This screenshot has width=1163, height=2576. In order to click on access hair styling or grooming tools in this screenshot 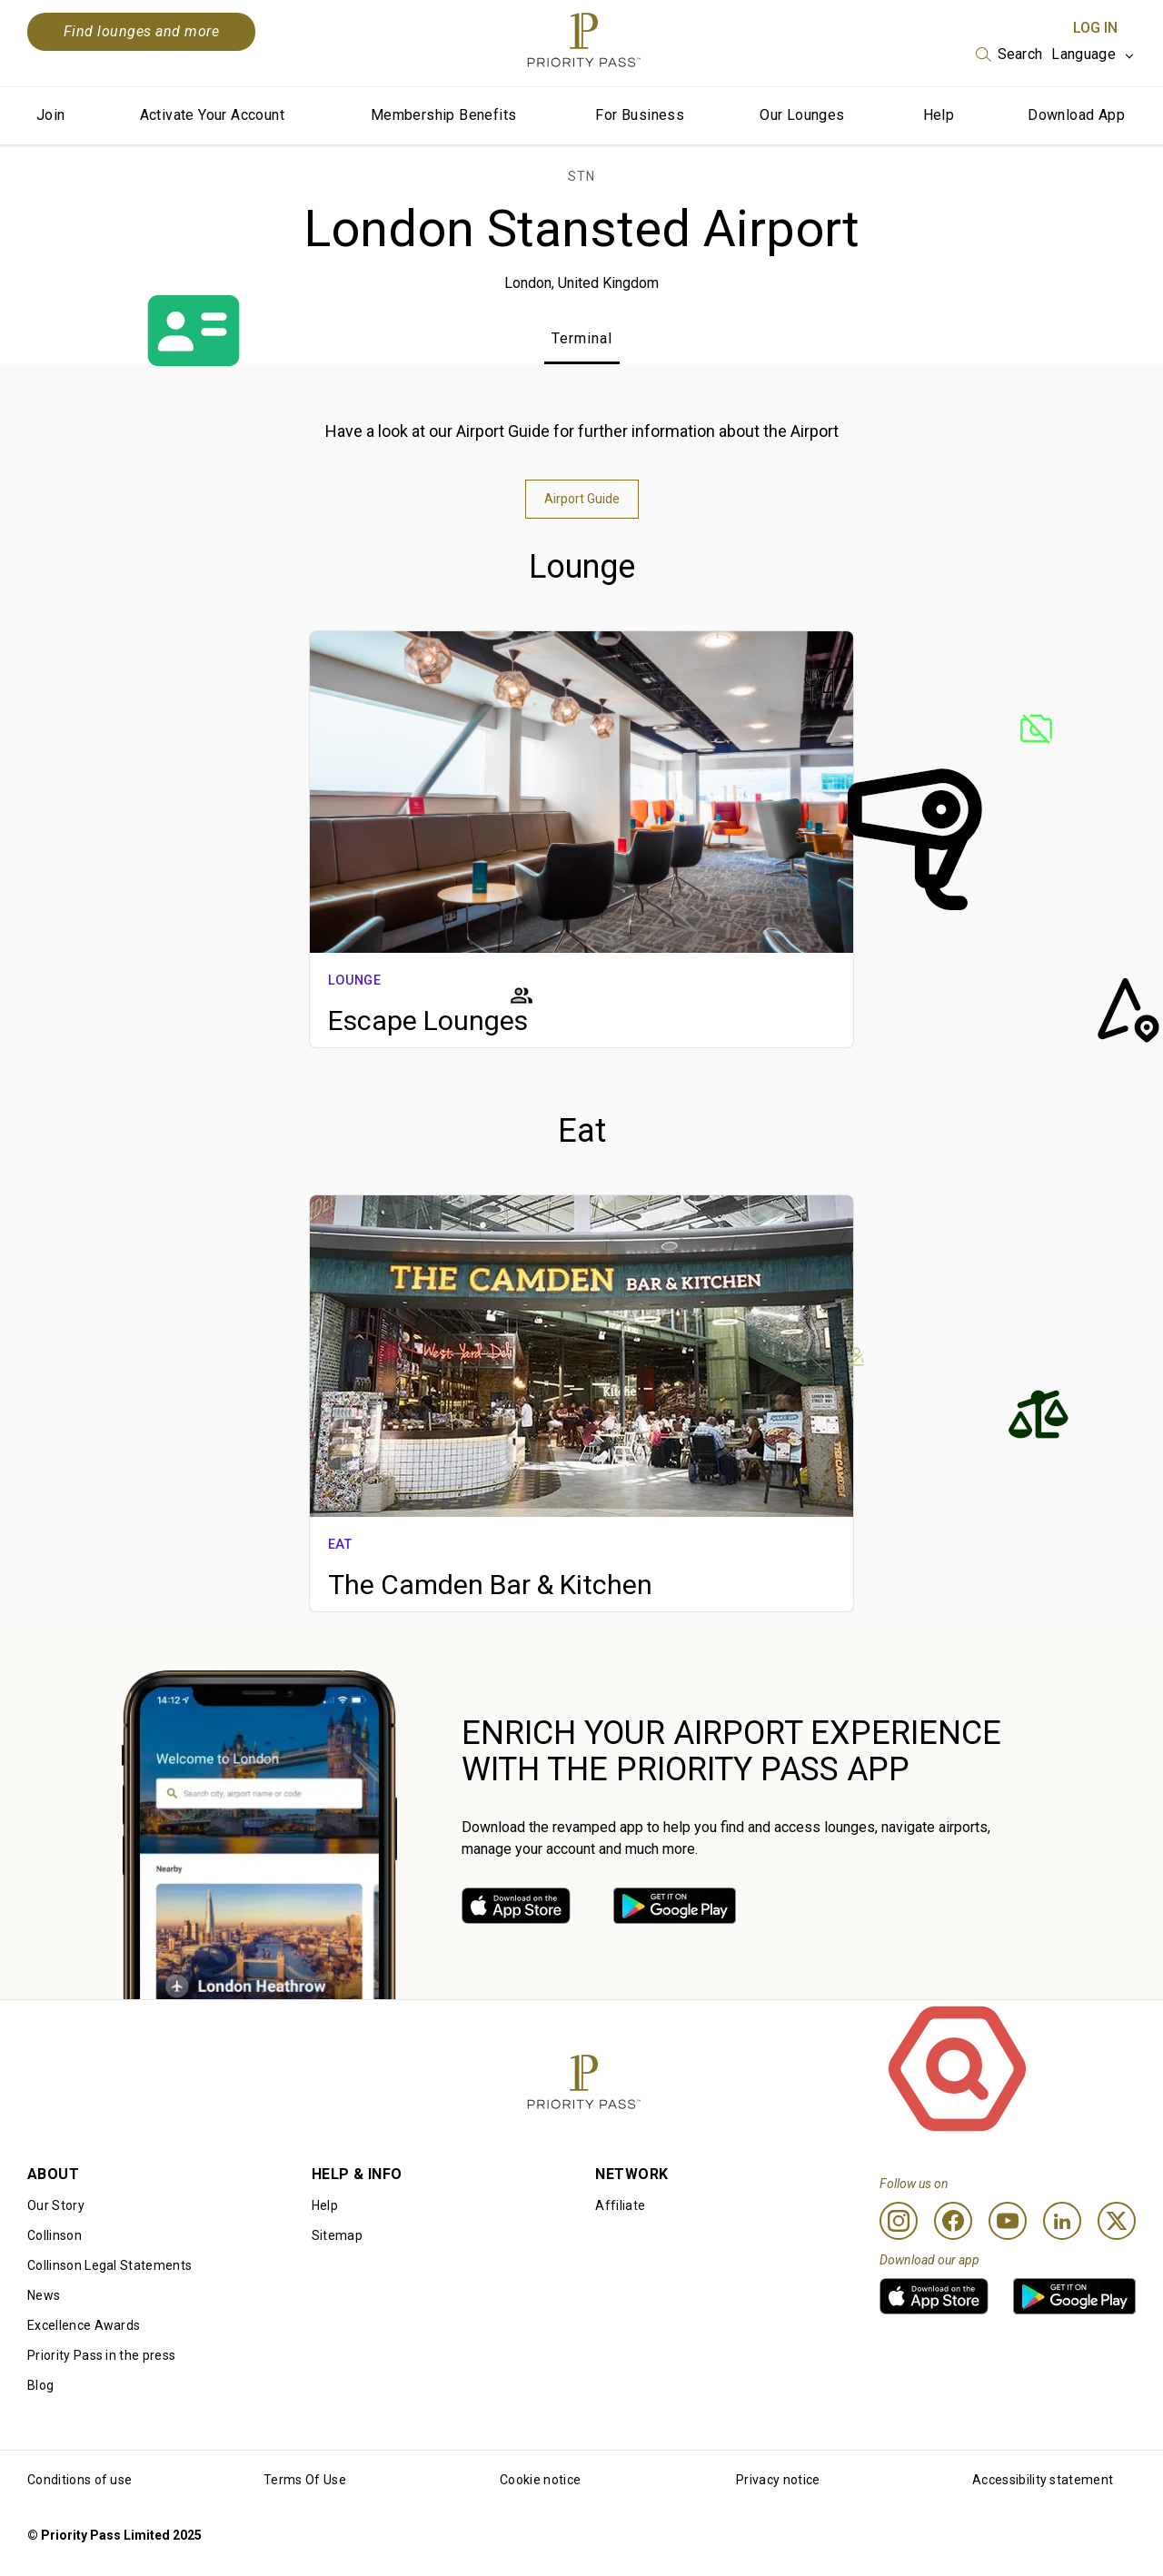, I will do `click(917, 833)`.